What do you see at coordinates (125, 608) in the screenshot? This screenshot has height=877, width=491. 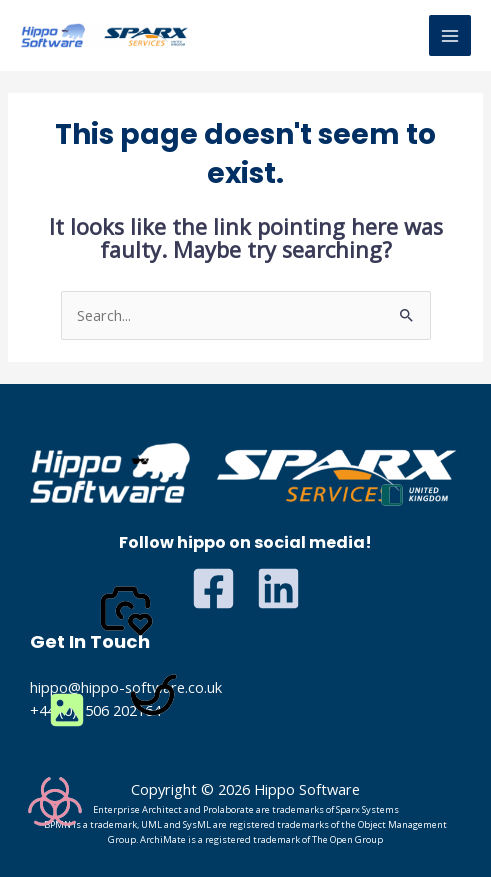 I see `mark photo as favorite` at bounding box center [125, 608].